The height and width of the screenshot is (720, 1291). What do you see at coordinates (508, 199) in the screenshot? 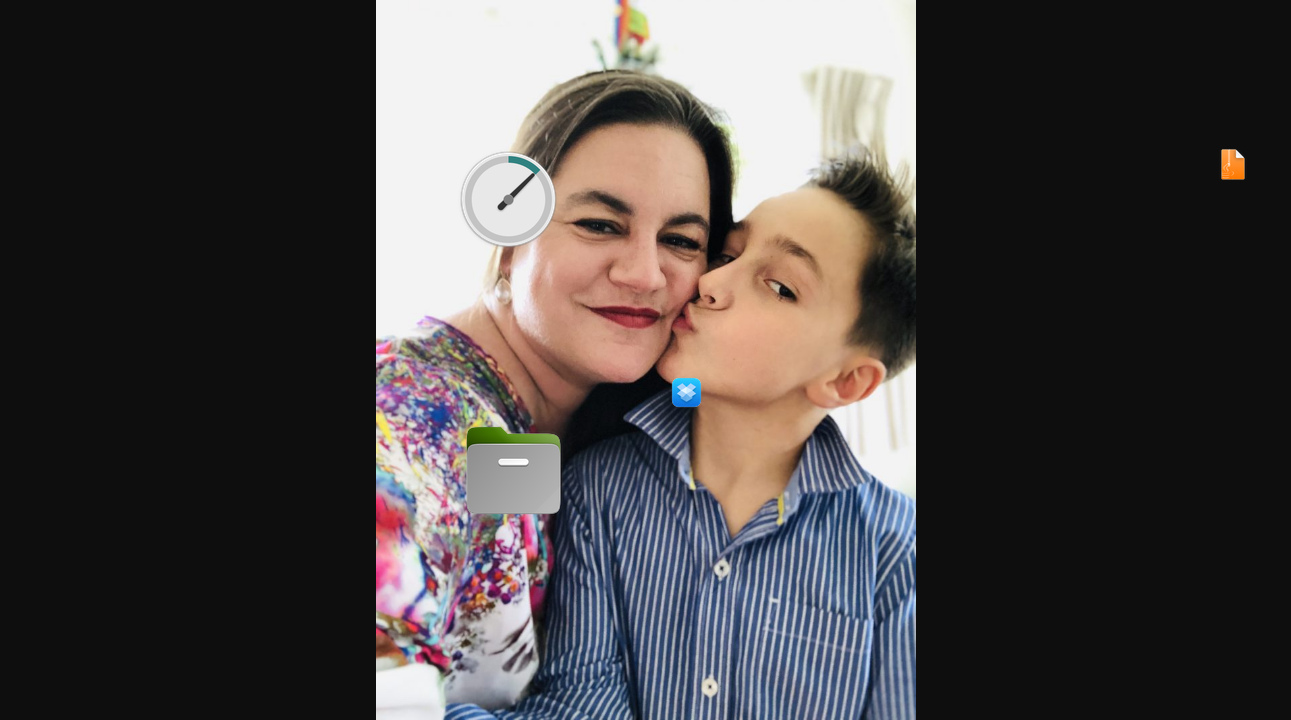
I see `open system profiler to analyze performance` at bounding box center [508, 199].